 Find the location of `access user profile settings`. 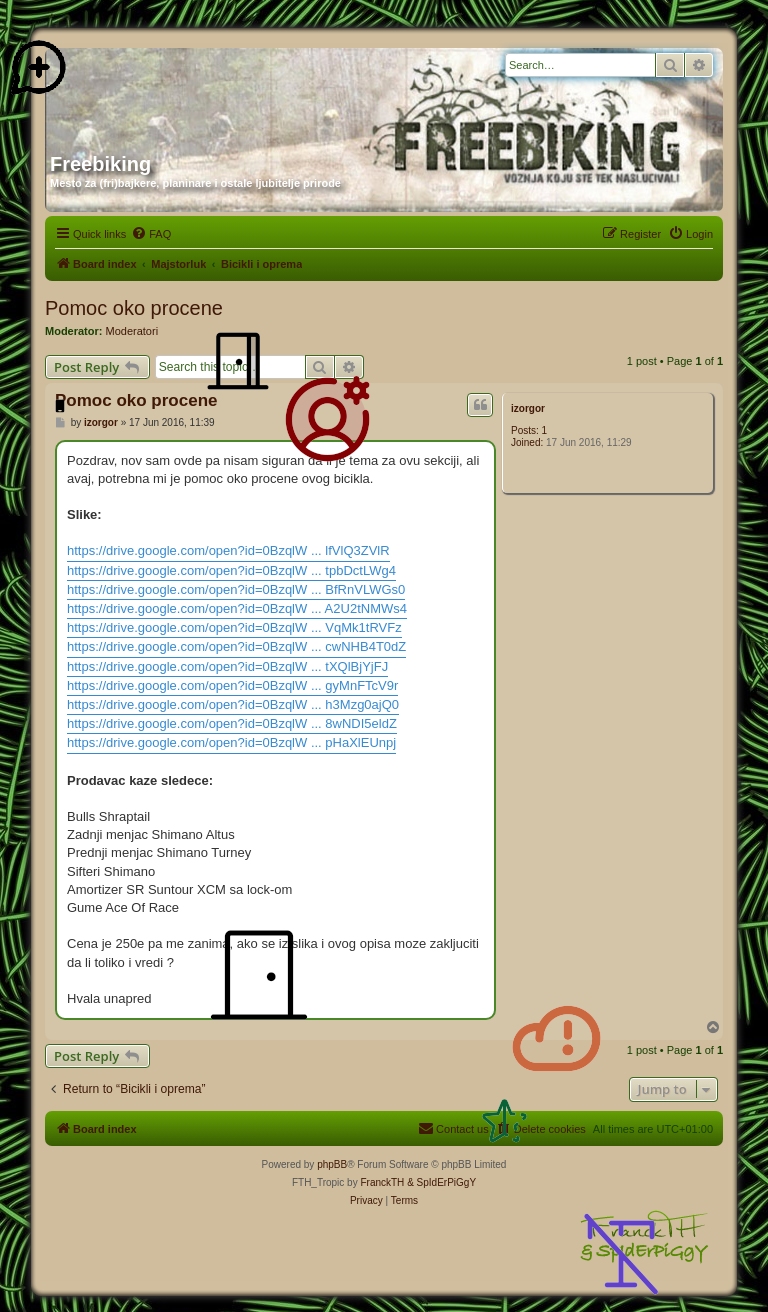

access user profile settings is located at coordinates (327, 419).